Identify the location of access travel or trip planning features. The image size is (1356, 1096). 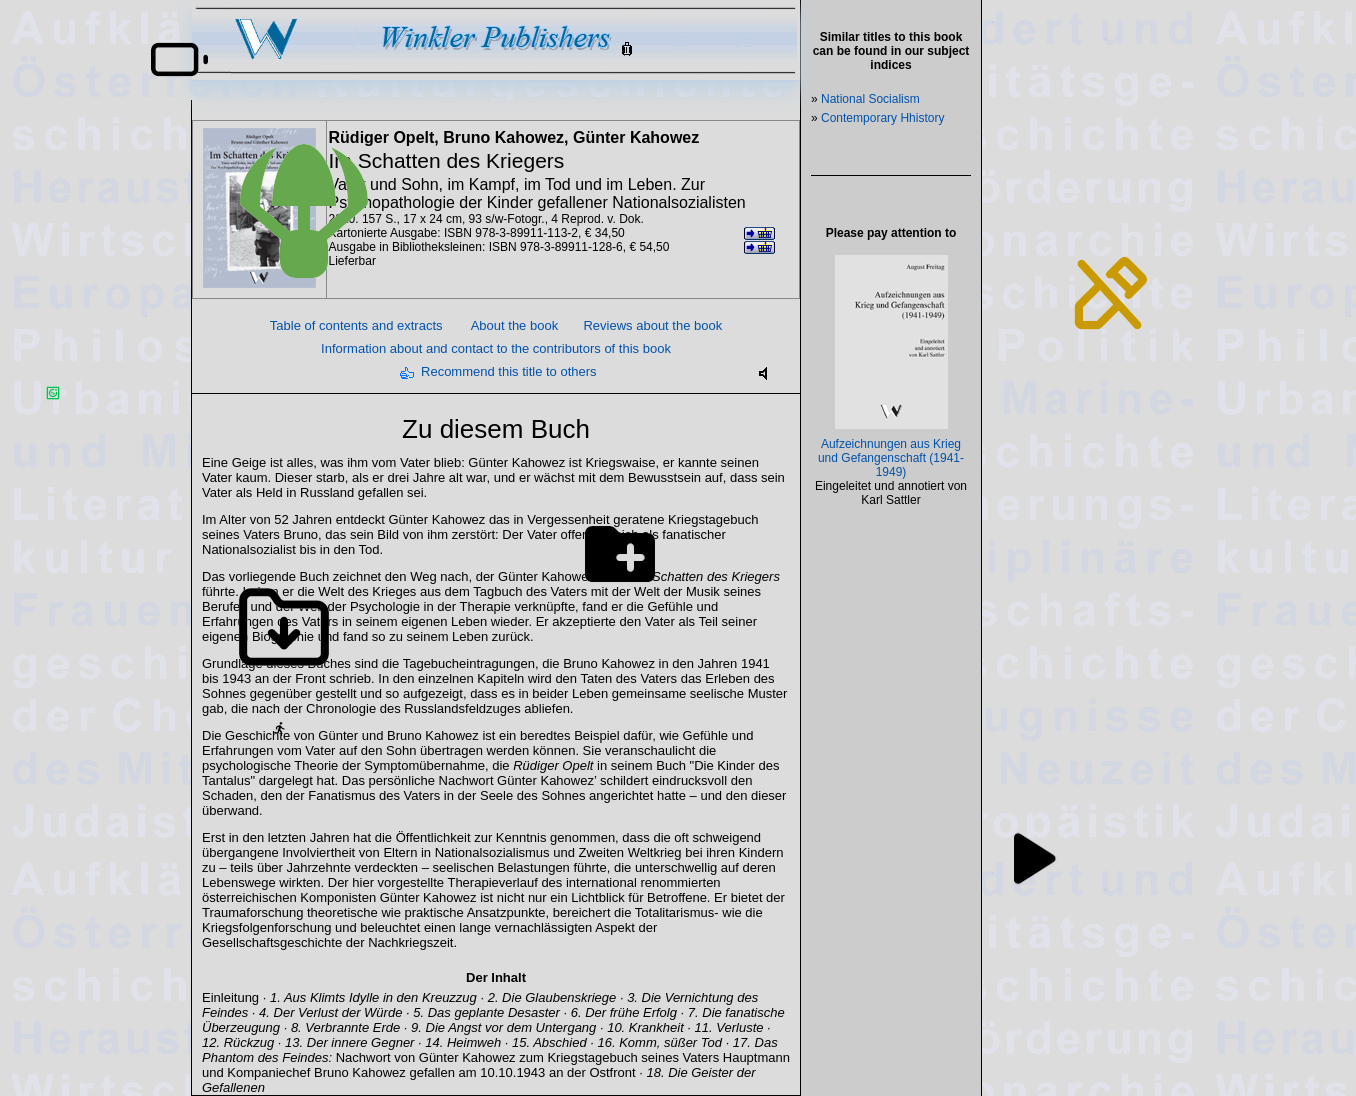
(627, 49).